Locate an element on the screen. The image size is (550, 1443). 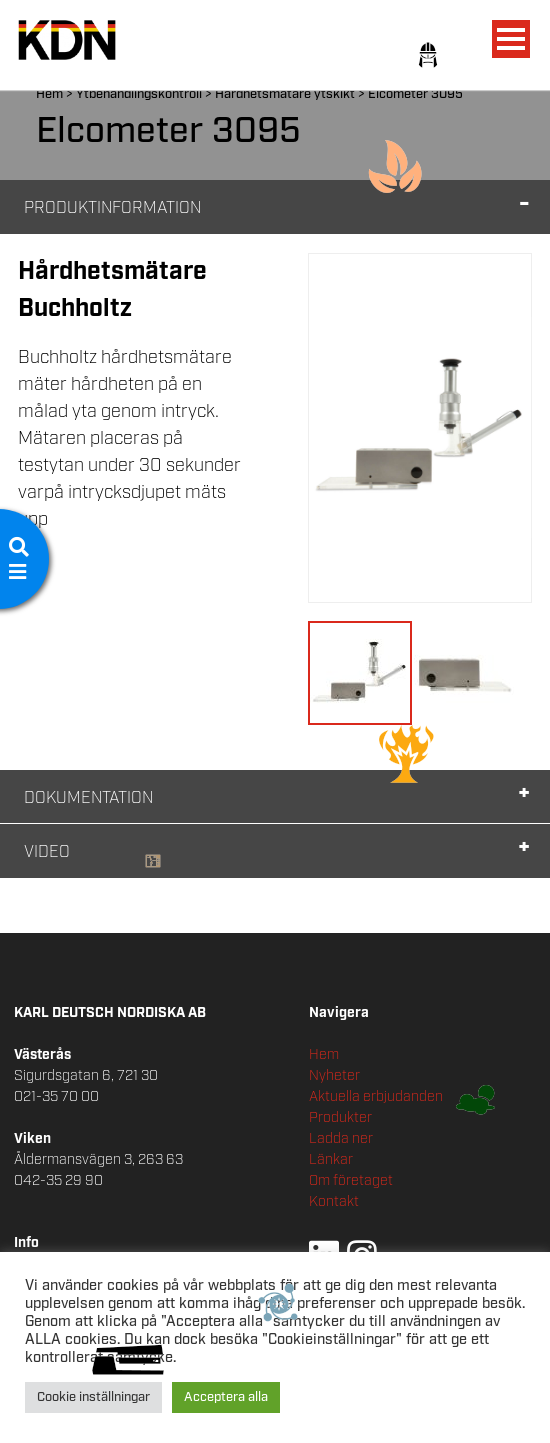
access GPS navigation or location tracking is located at coordinates (153, 861).